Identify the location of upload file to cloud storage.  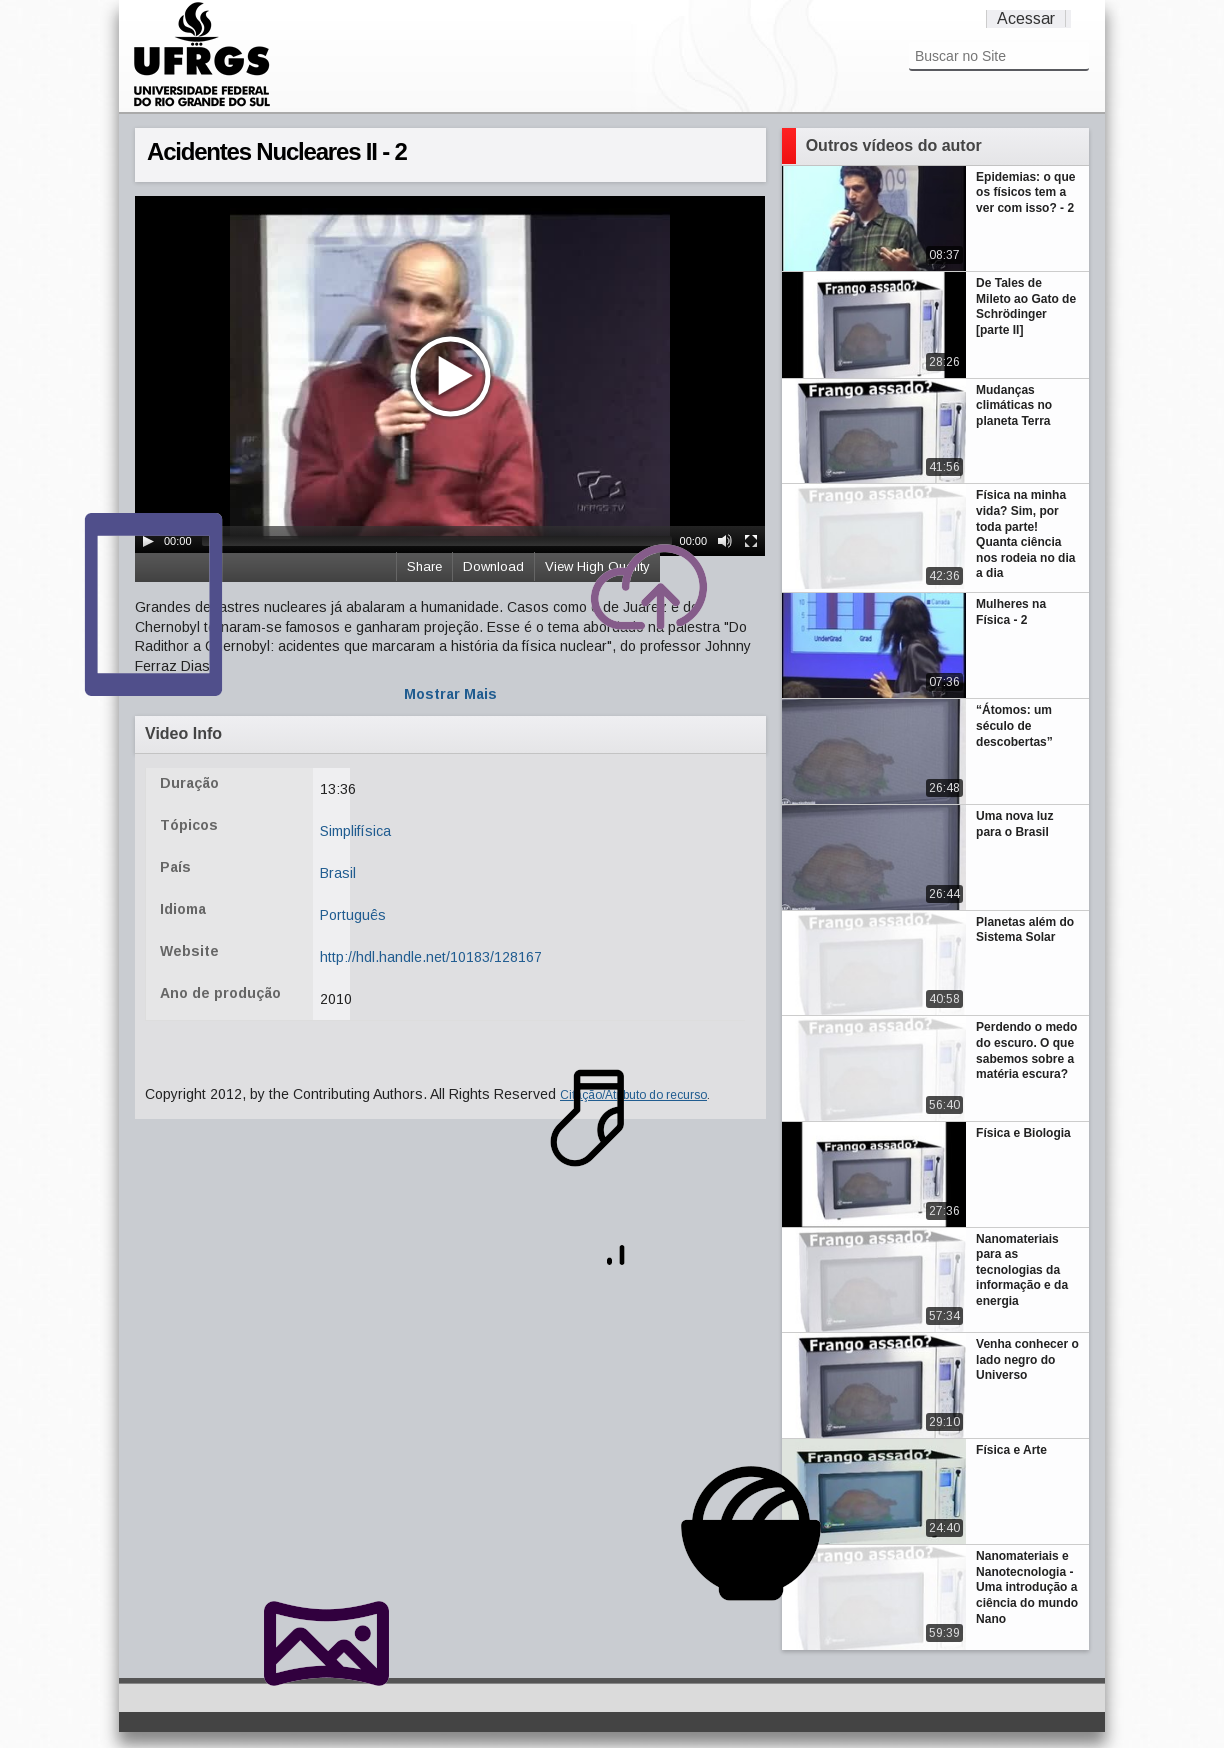
(649, 587).